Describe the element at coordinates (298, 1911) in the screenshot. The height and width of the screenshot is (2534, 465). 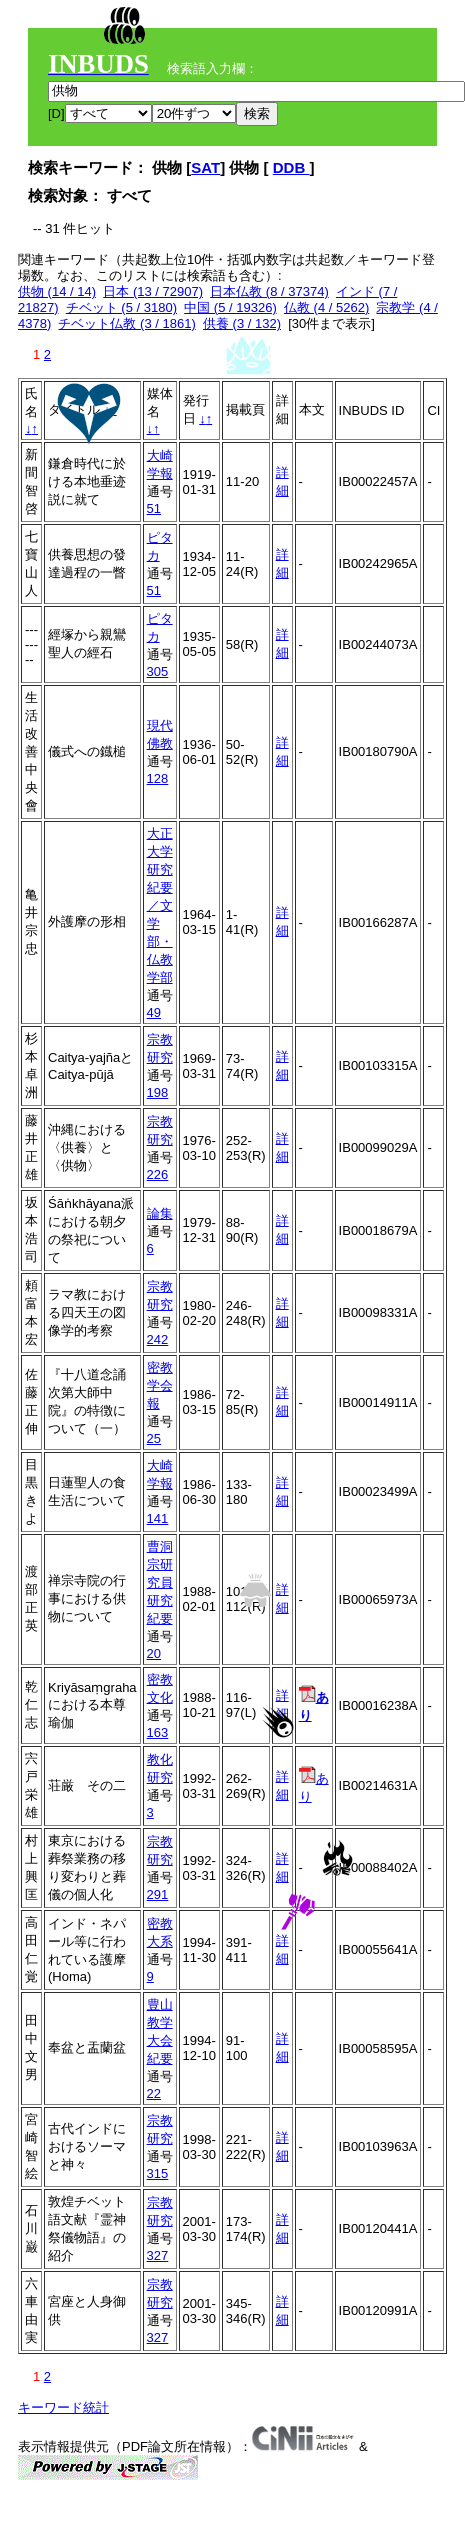
I see `stone age or primitive tool category in a crafting game` at that location.